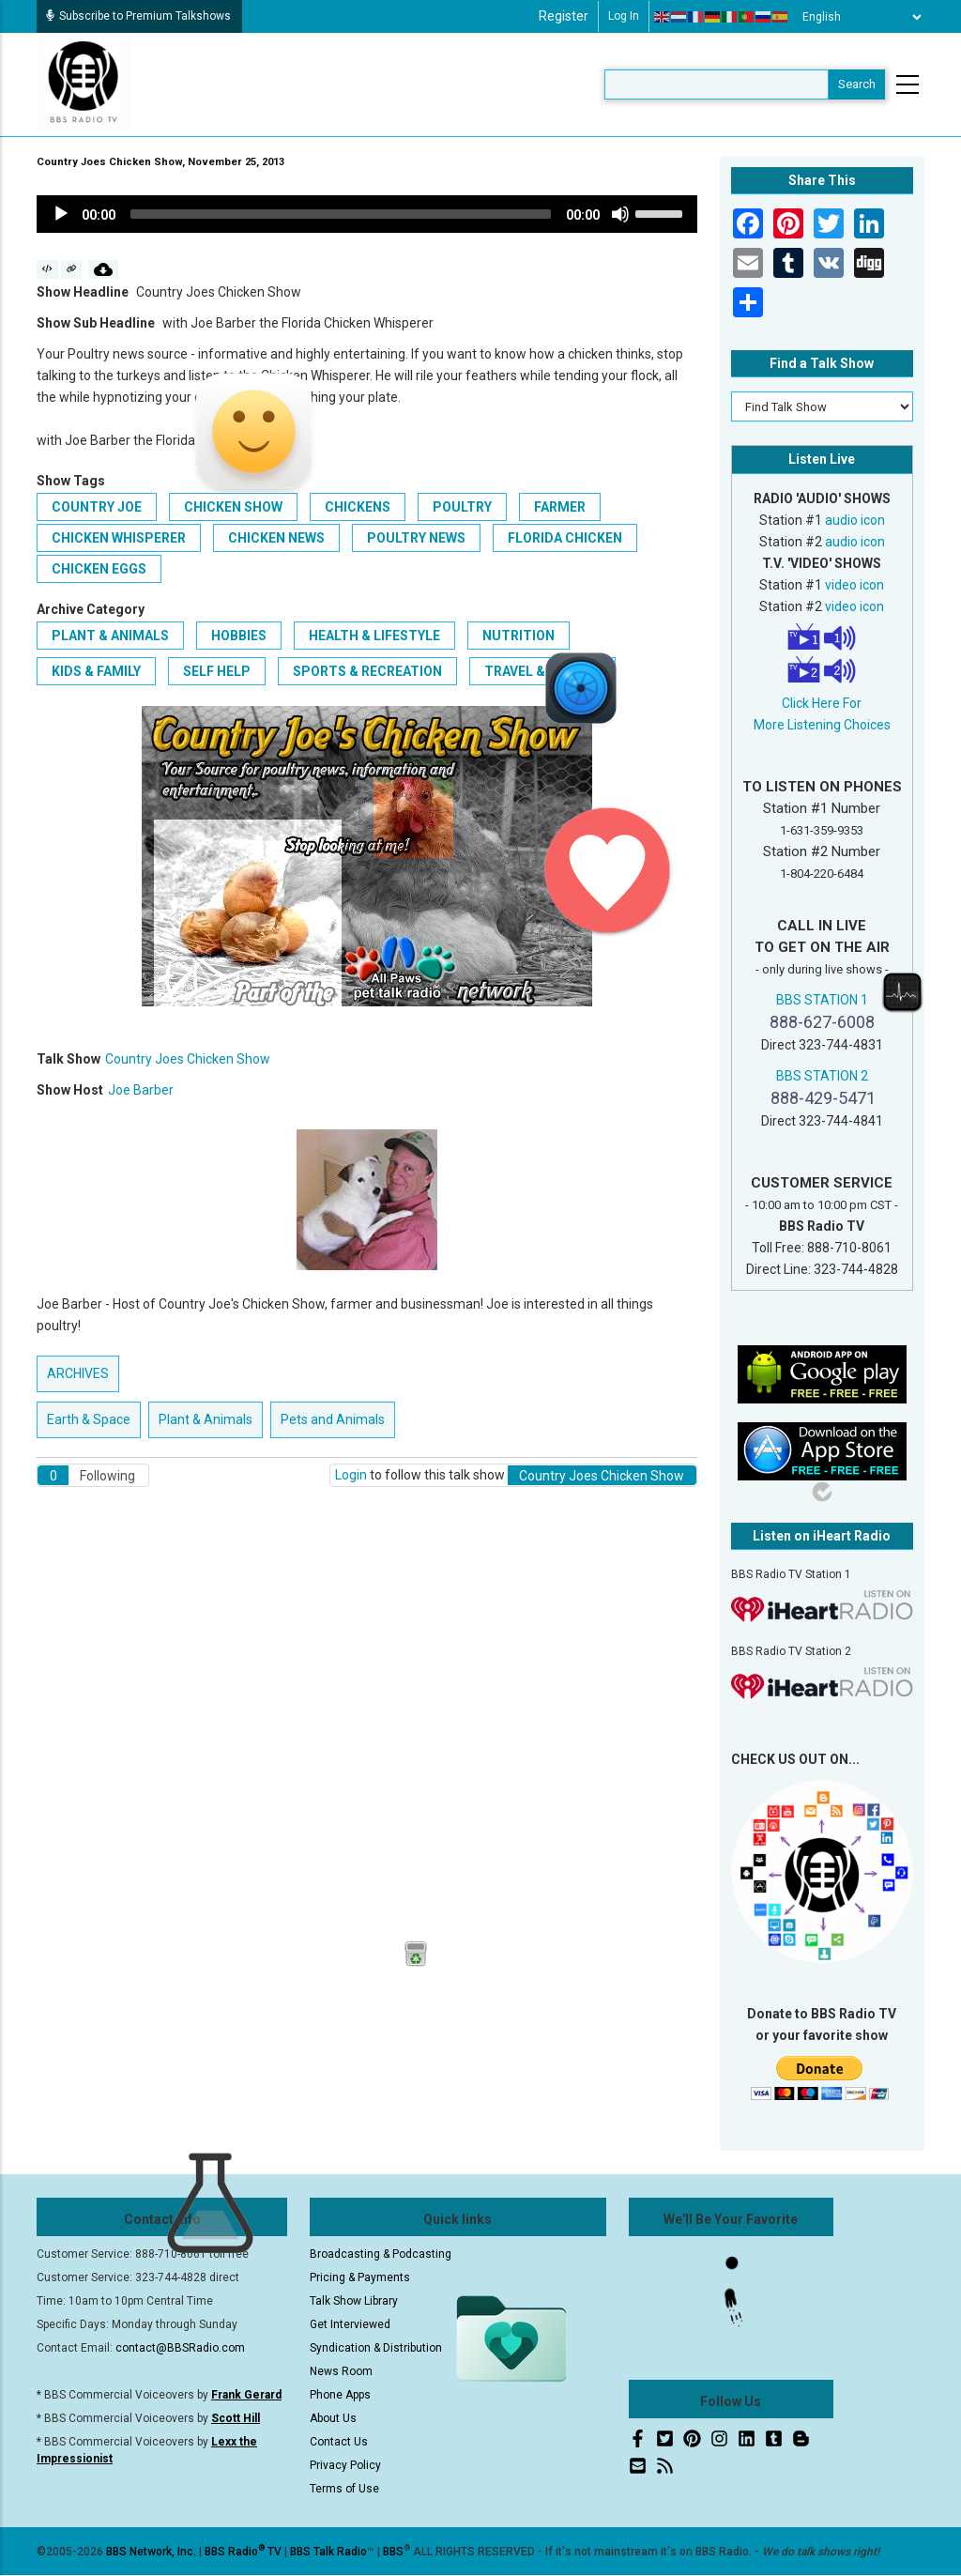 The width and height of the screenshot is (961, 2576). What do you see at coordinates (511, 2341) in the screenshot?
I see `open microsoft family safety folder` at bounding box center [511, 2341].